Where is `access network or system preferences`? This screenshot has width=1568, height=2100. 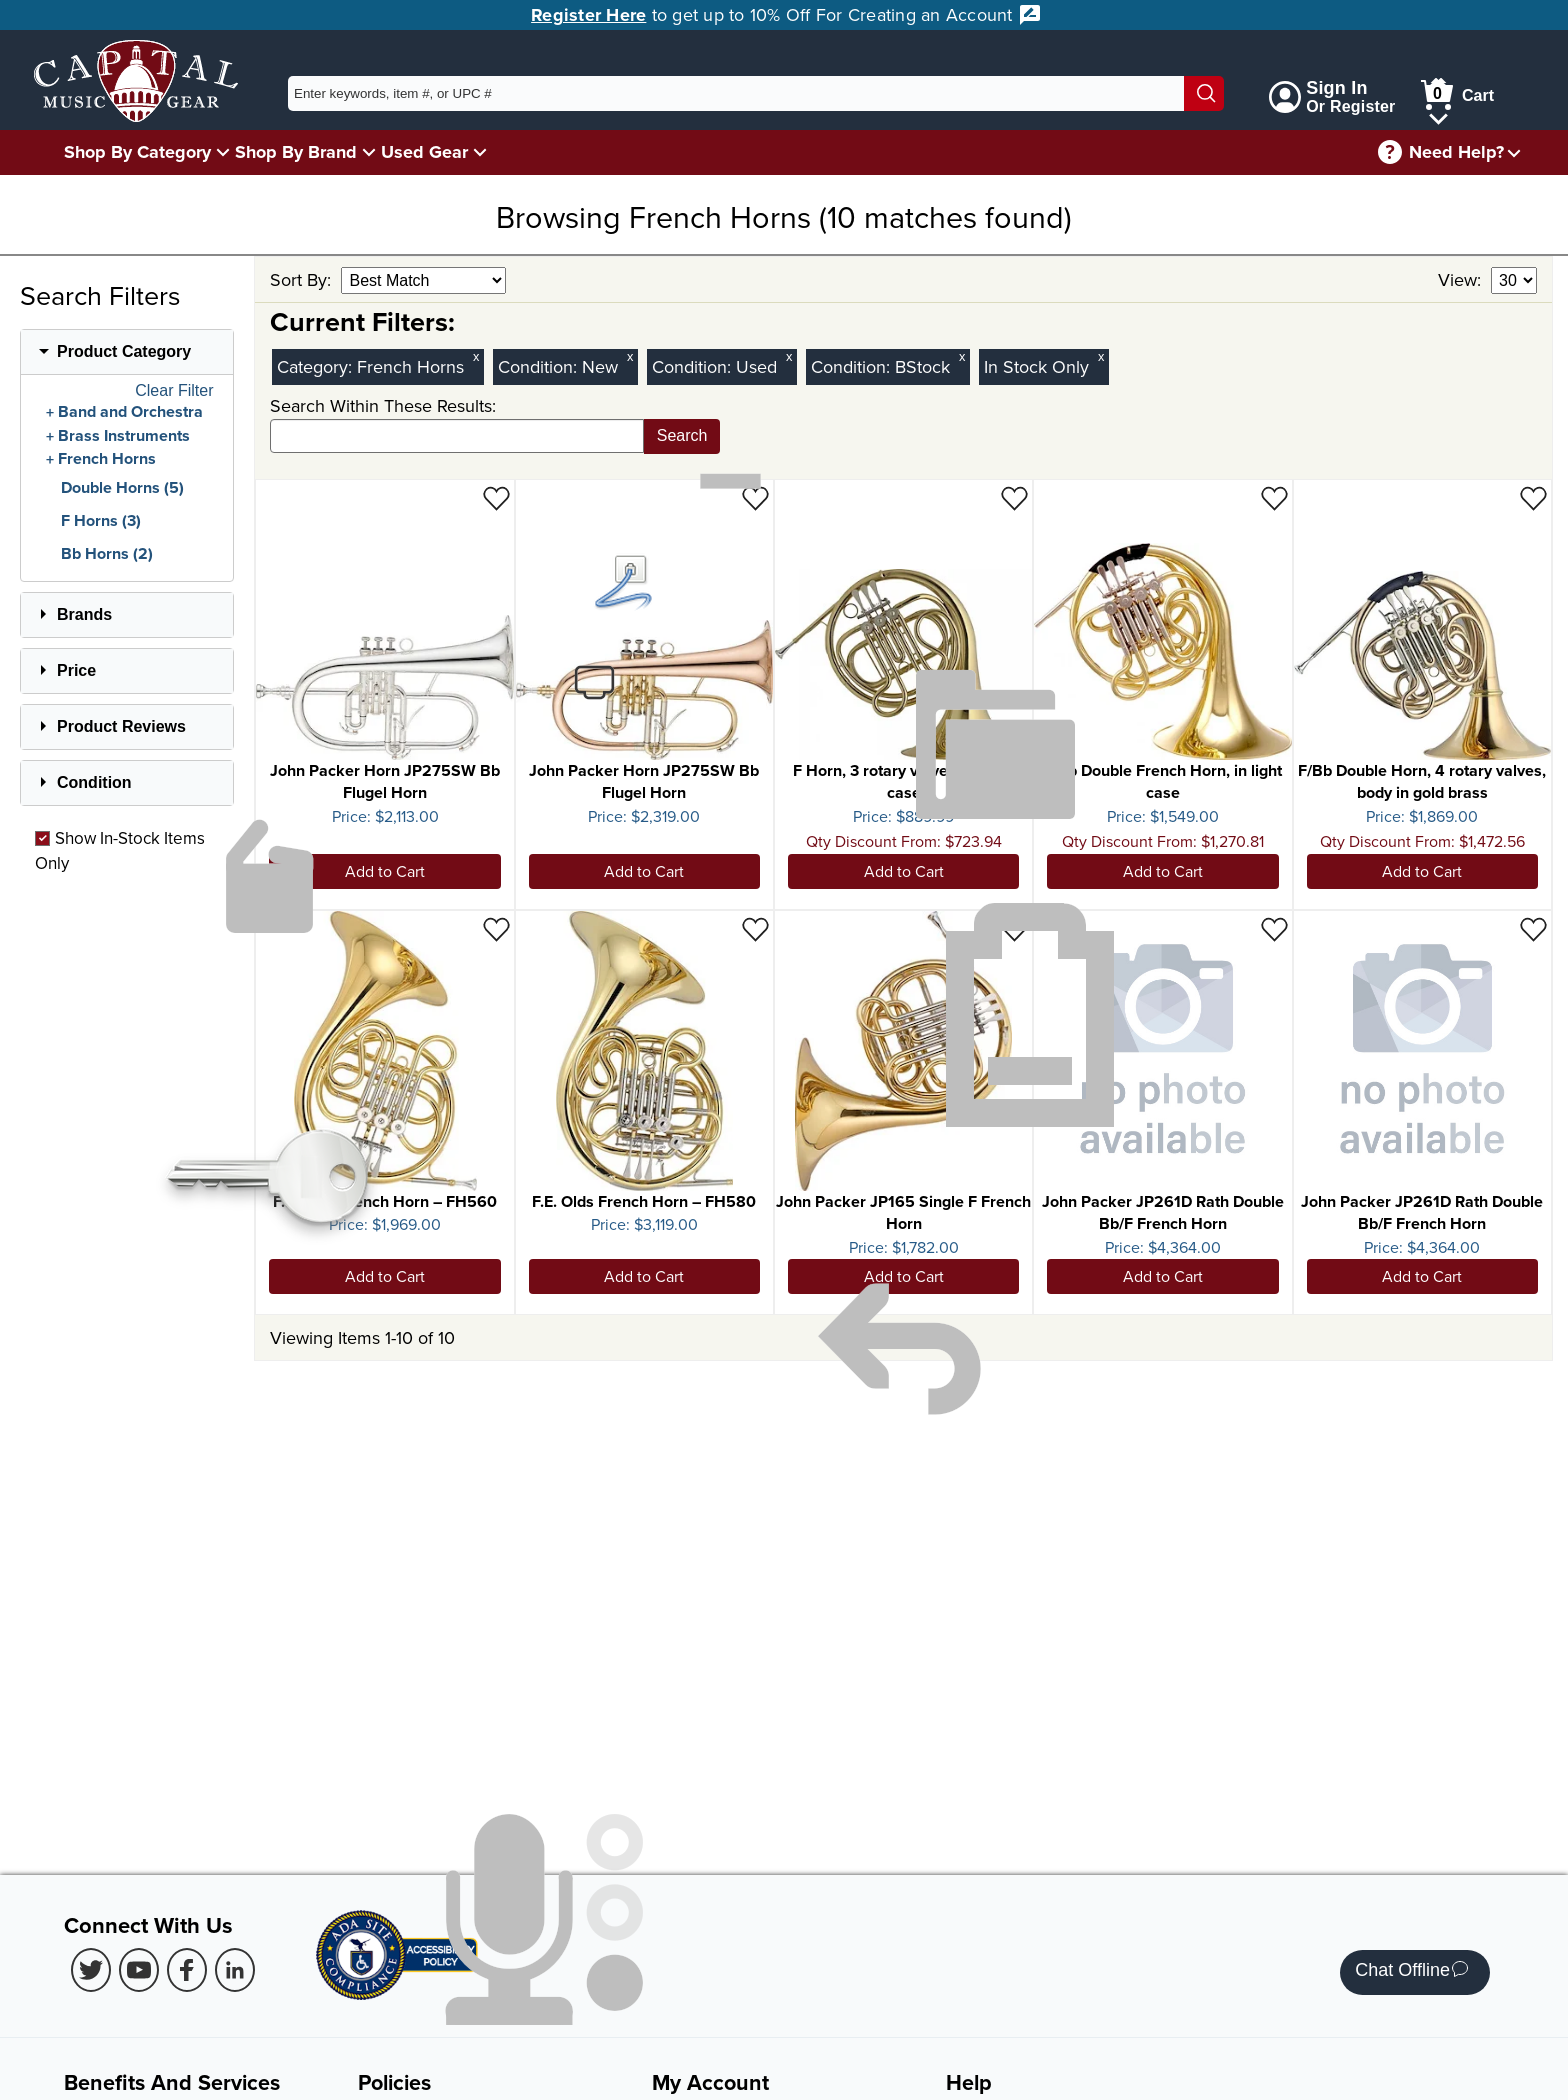 access network or system preferences is located at coordinates (594, 682).